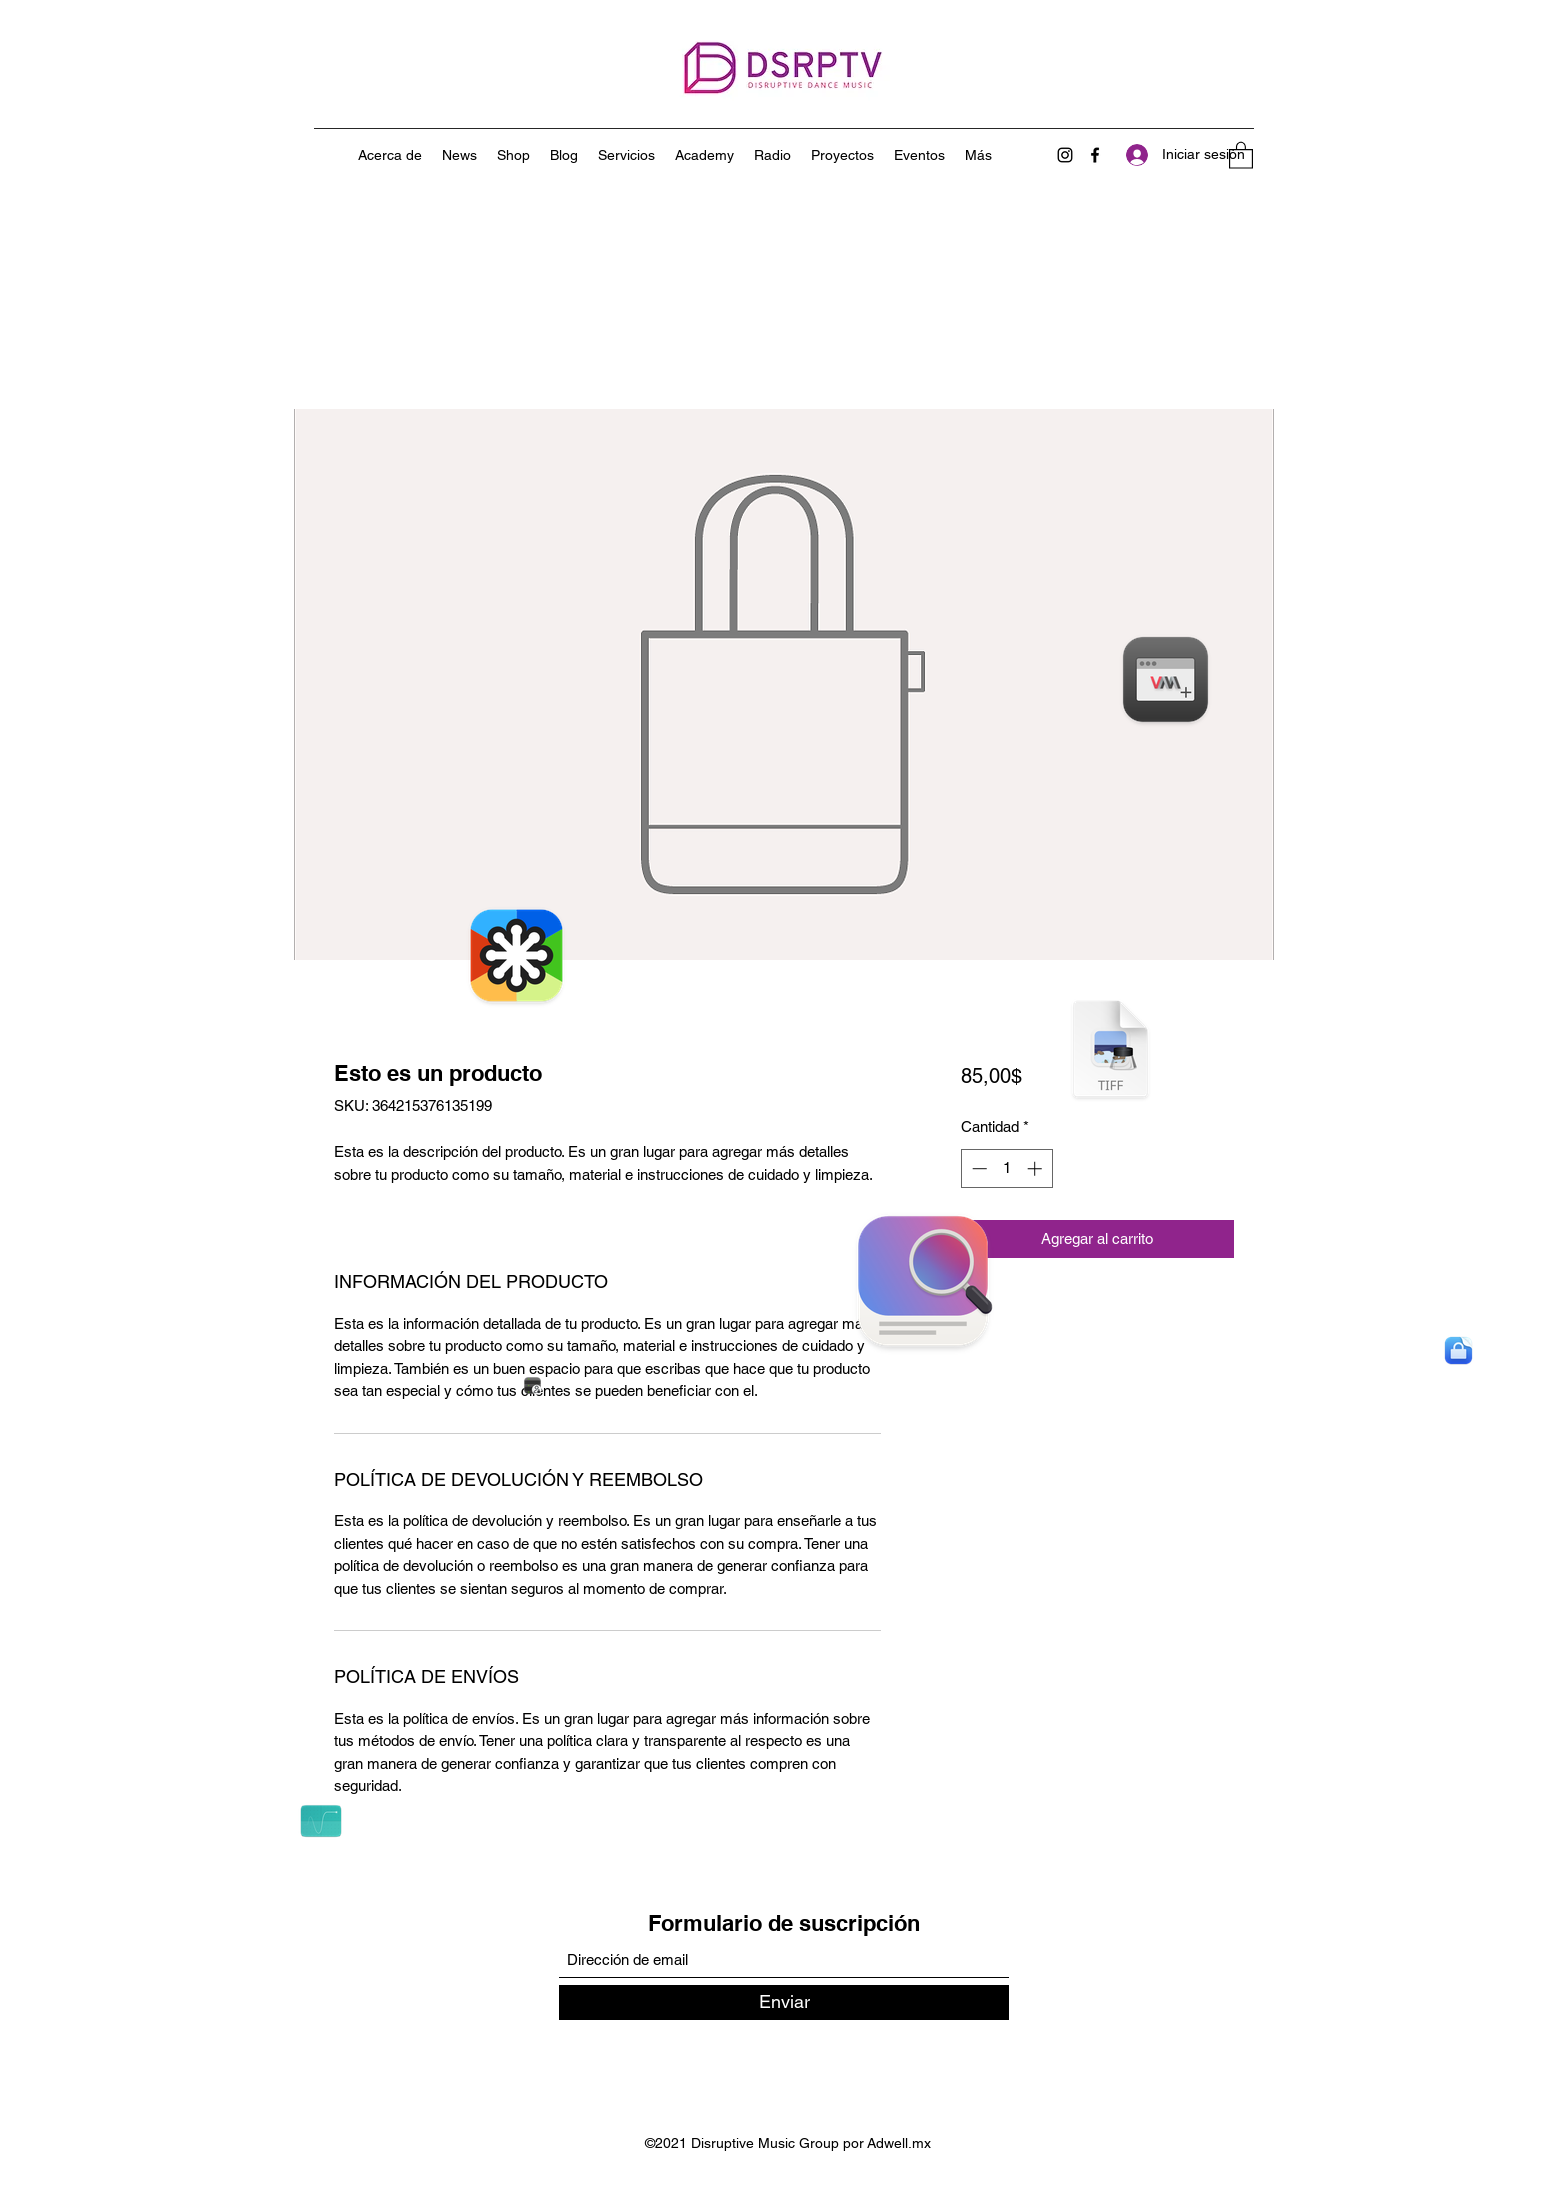 The height and width of the screenshot is (2188, 1568). I want to click on open share preview app, so click(923, 1281).